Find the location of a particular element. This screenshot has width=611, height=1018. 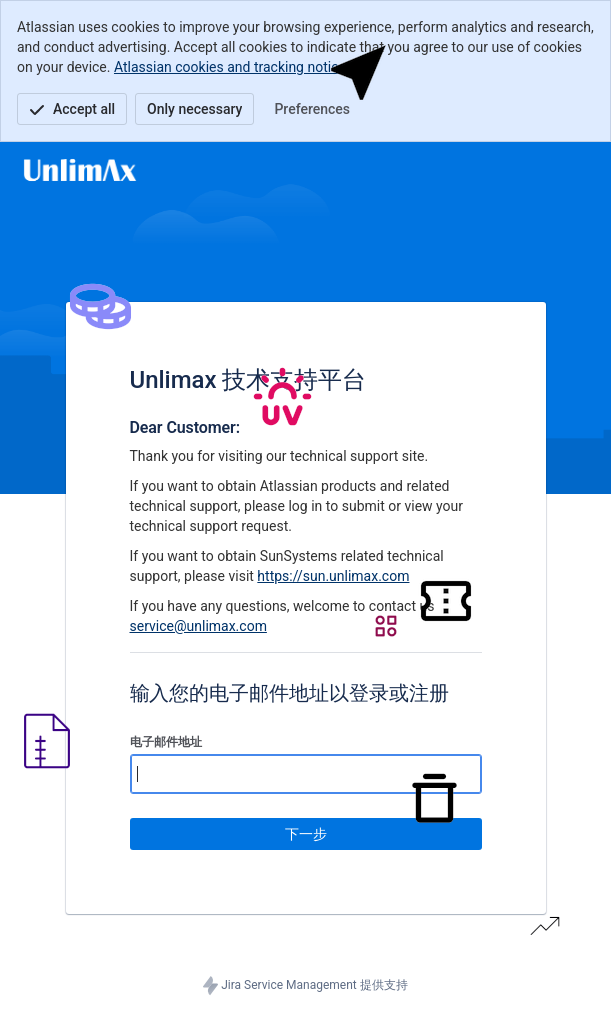

view your coin balance or currency is located at coordinates (100, 306).